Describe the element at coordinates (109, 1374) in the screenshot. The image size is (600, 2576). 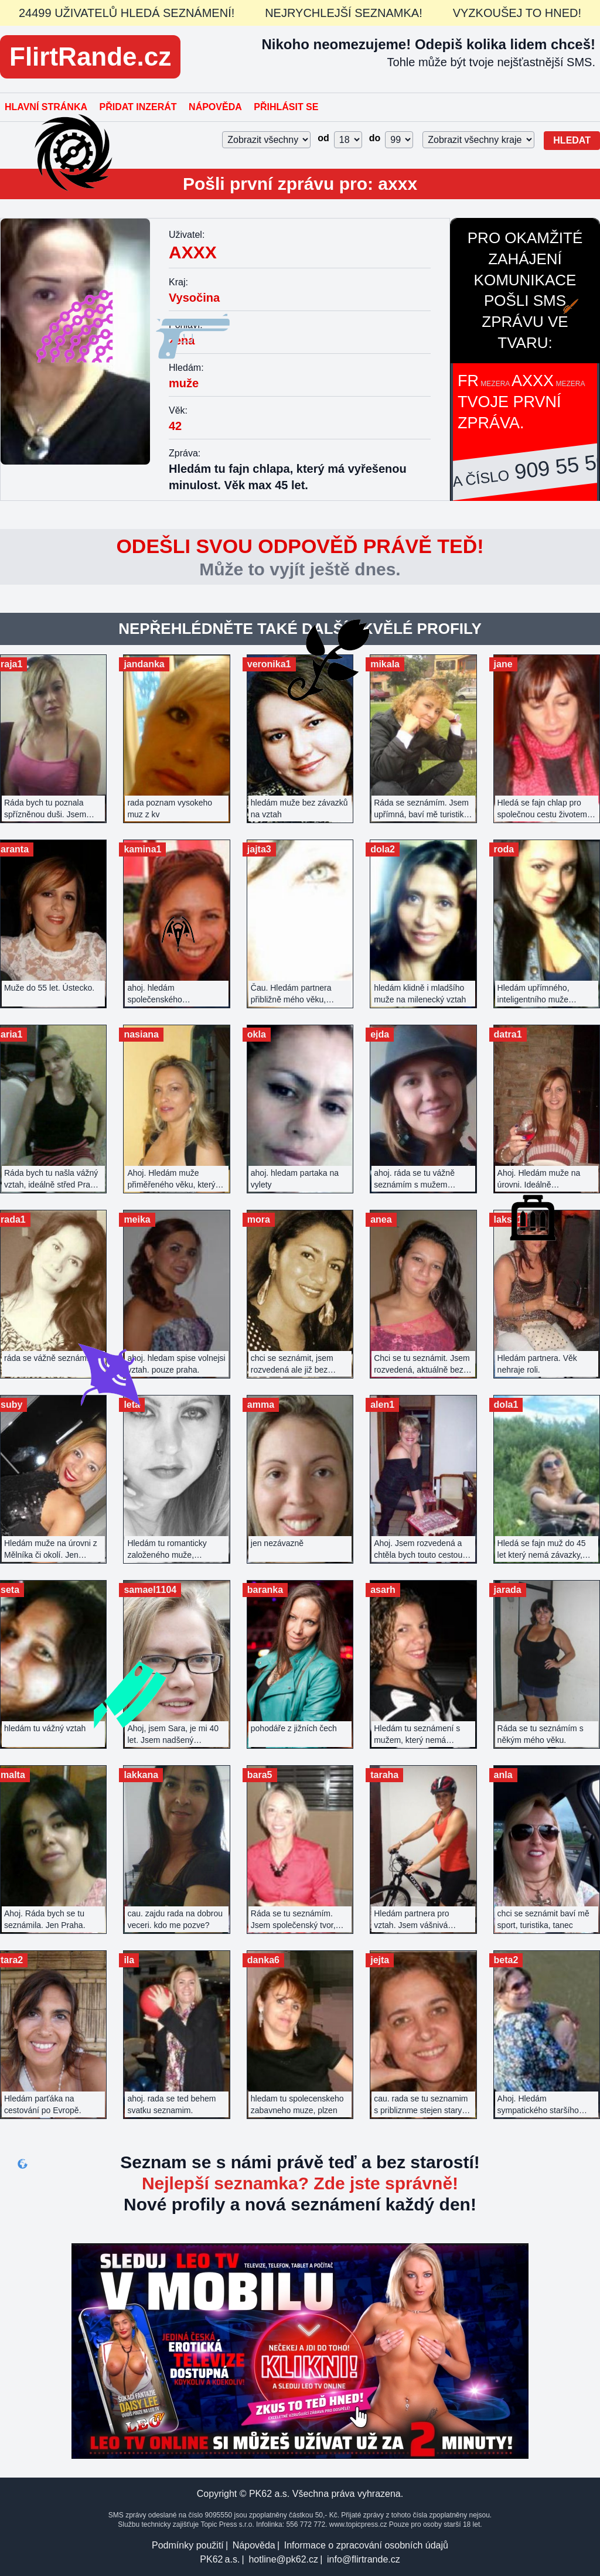
I see `indicates manta ray or marine life content` at that location.